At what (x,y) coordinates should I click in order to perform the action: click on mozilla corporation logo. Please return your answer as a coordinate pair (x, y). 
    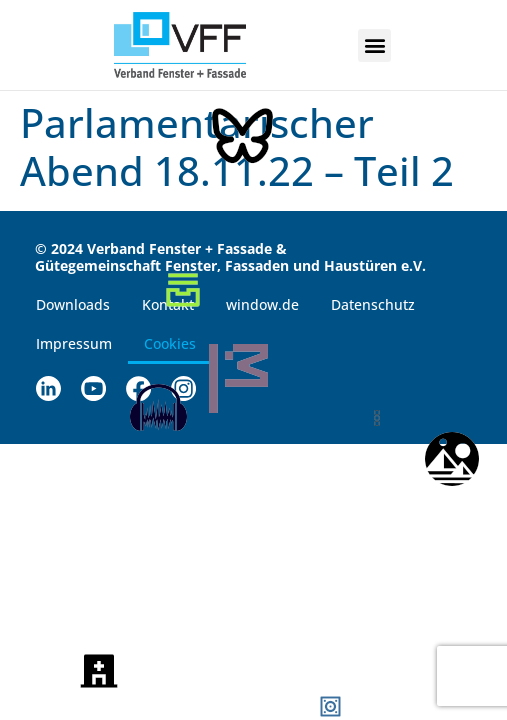
    Looking at the image, I should click on (238, 378).